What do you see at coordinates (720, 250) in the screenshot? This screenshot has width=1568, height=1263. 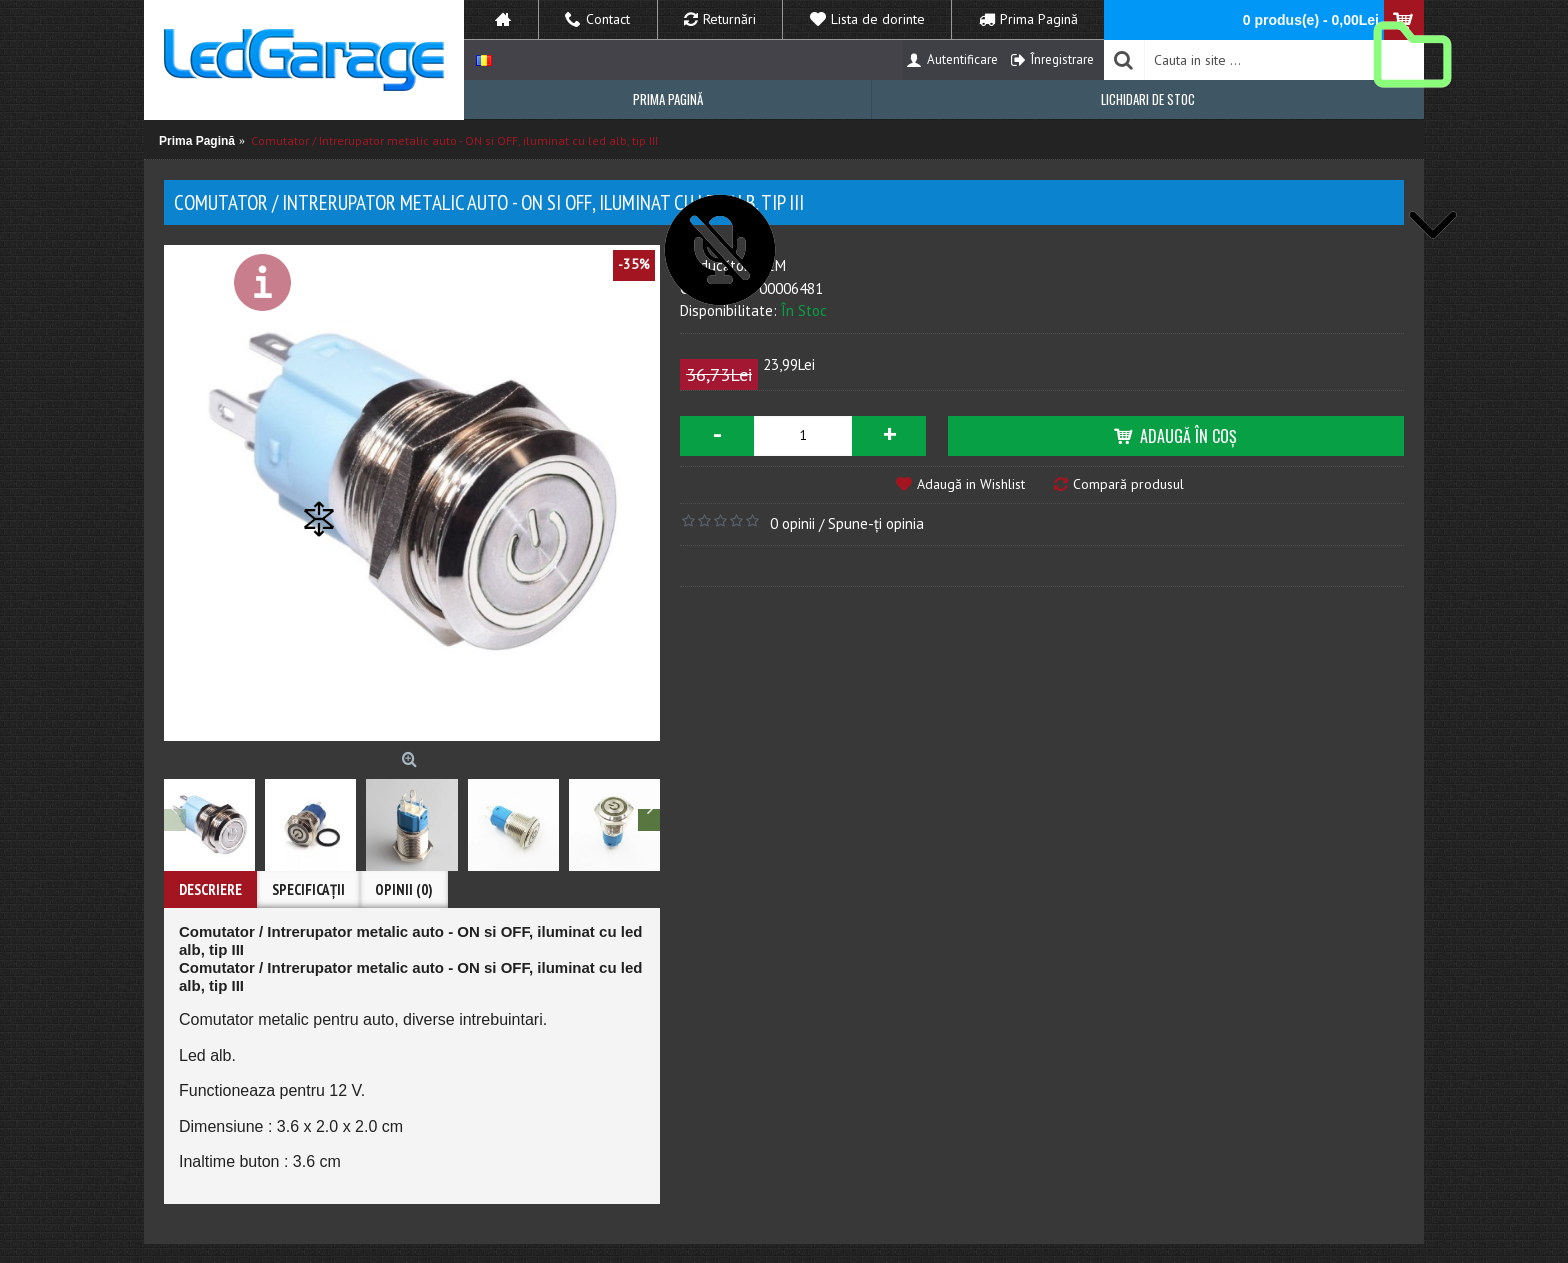 I see `mute your microphone` at bounding box center [720, 250].